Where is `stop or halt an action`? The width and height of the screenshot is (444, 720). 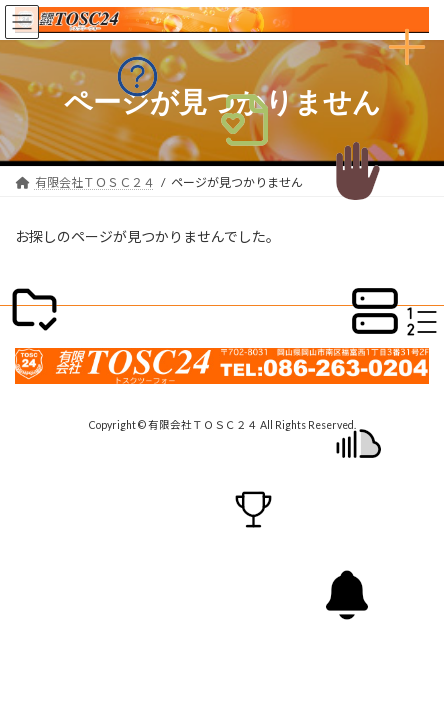
stop or halt an action is located at coordinates (358, 171).